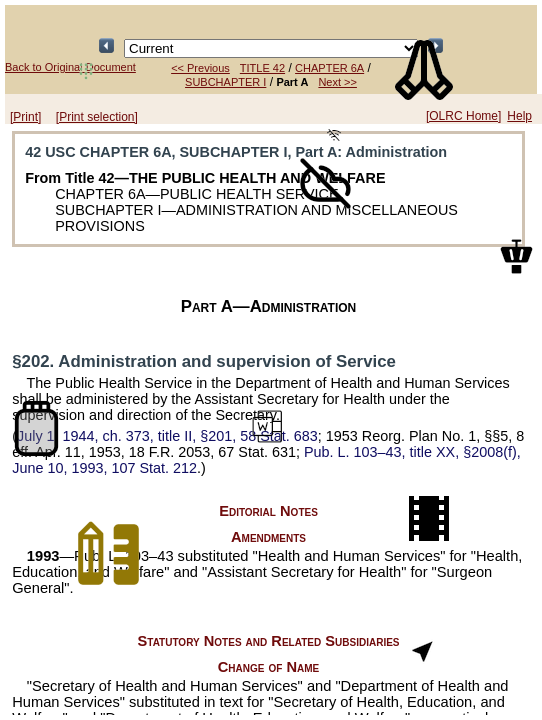  I want to click on express gratitude or thanks, so click(424, 71).